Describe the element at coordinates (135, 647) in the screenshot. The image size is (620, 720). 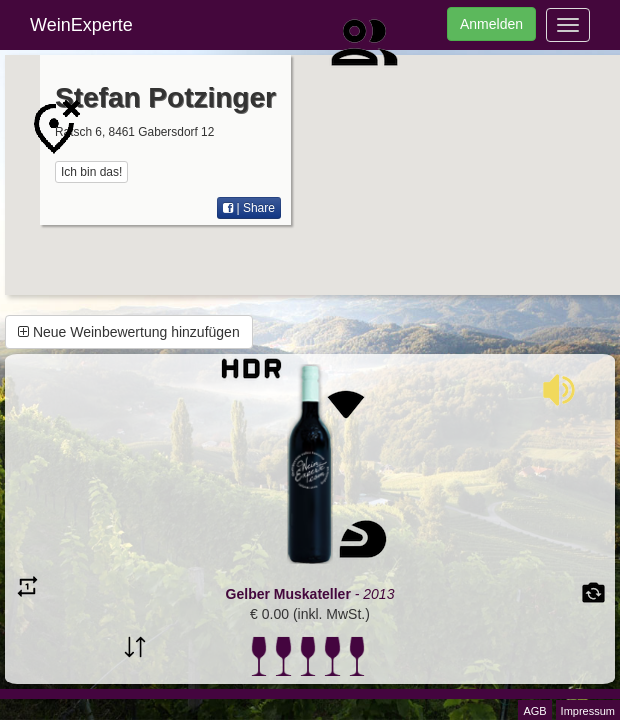
I see `sort items in ascending or descending order` at that location.